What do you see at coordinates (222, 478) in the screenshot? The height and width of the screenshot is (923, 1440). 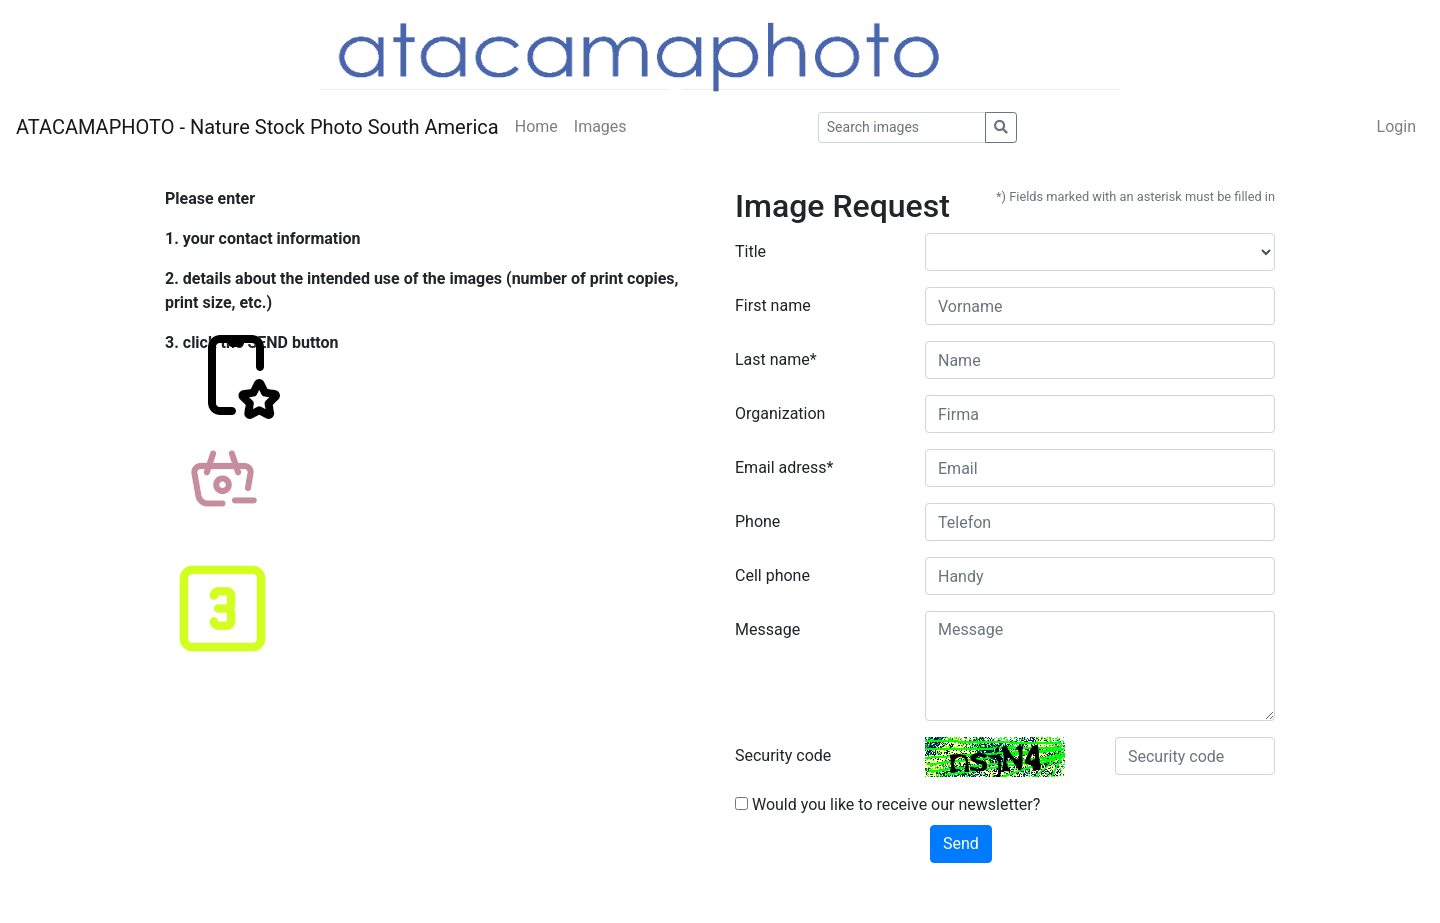 I see `remove item from basket` at bounding box center [222, 478].